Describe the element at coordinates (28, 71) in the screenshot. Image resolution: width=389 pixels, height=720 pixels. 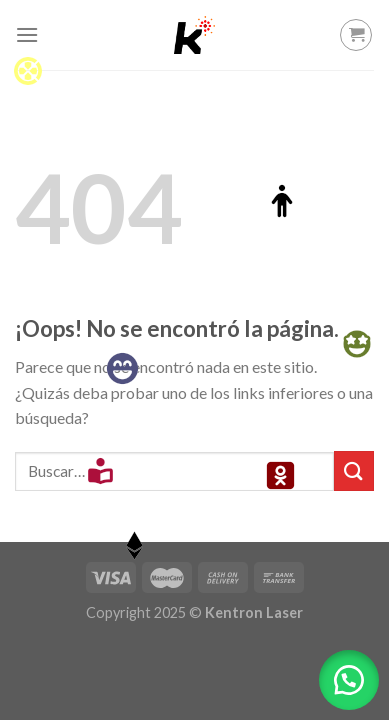
I see `visit opencritic website for game reviews` at that location.